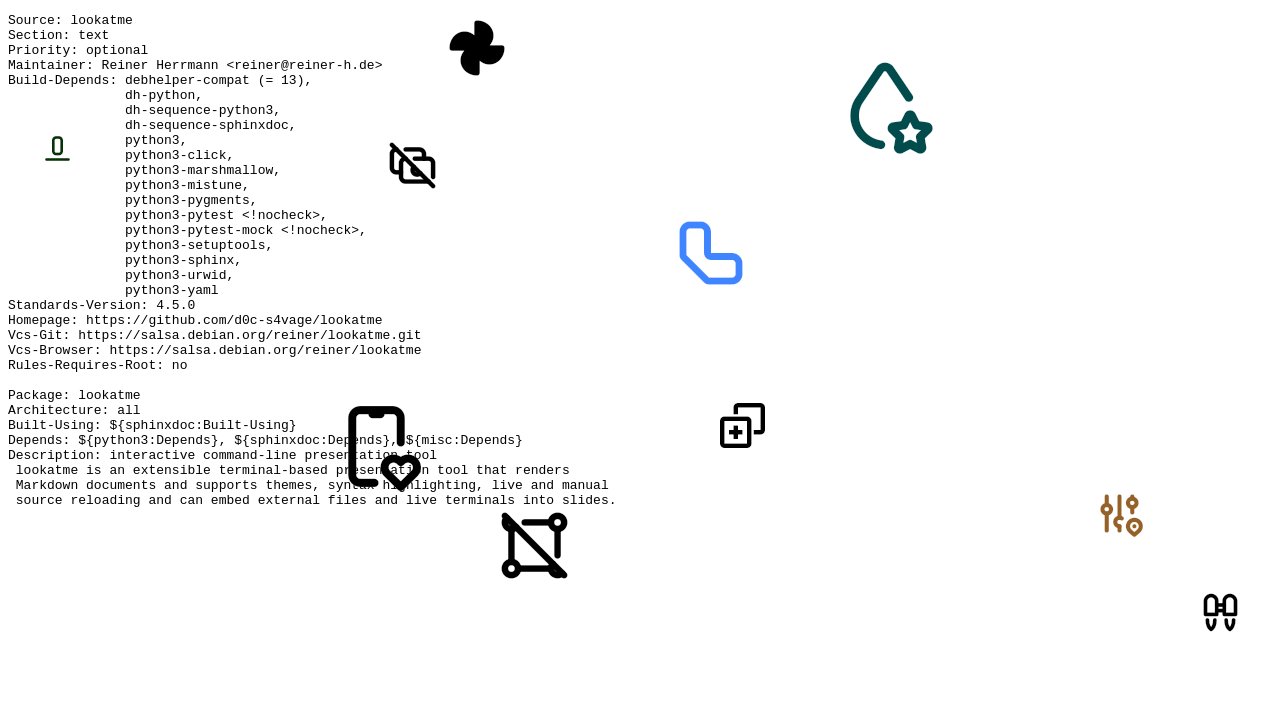  Describe the element at coordinates (742, 425) in the screenshot. I see `duplicate or copy an item` at that location.